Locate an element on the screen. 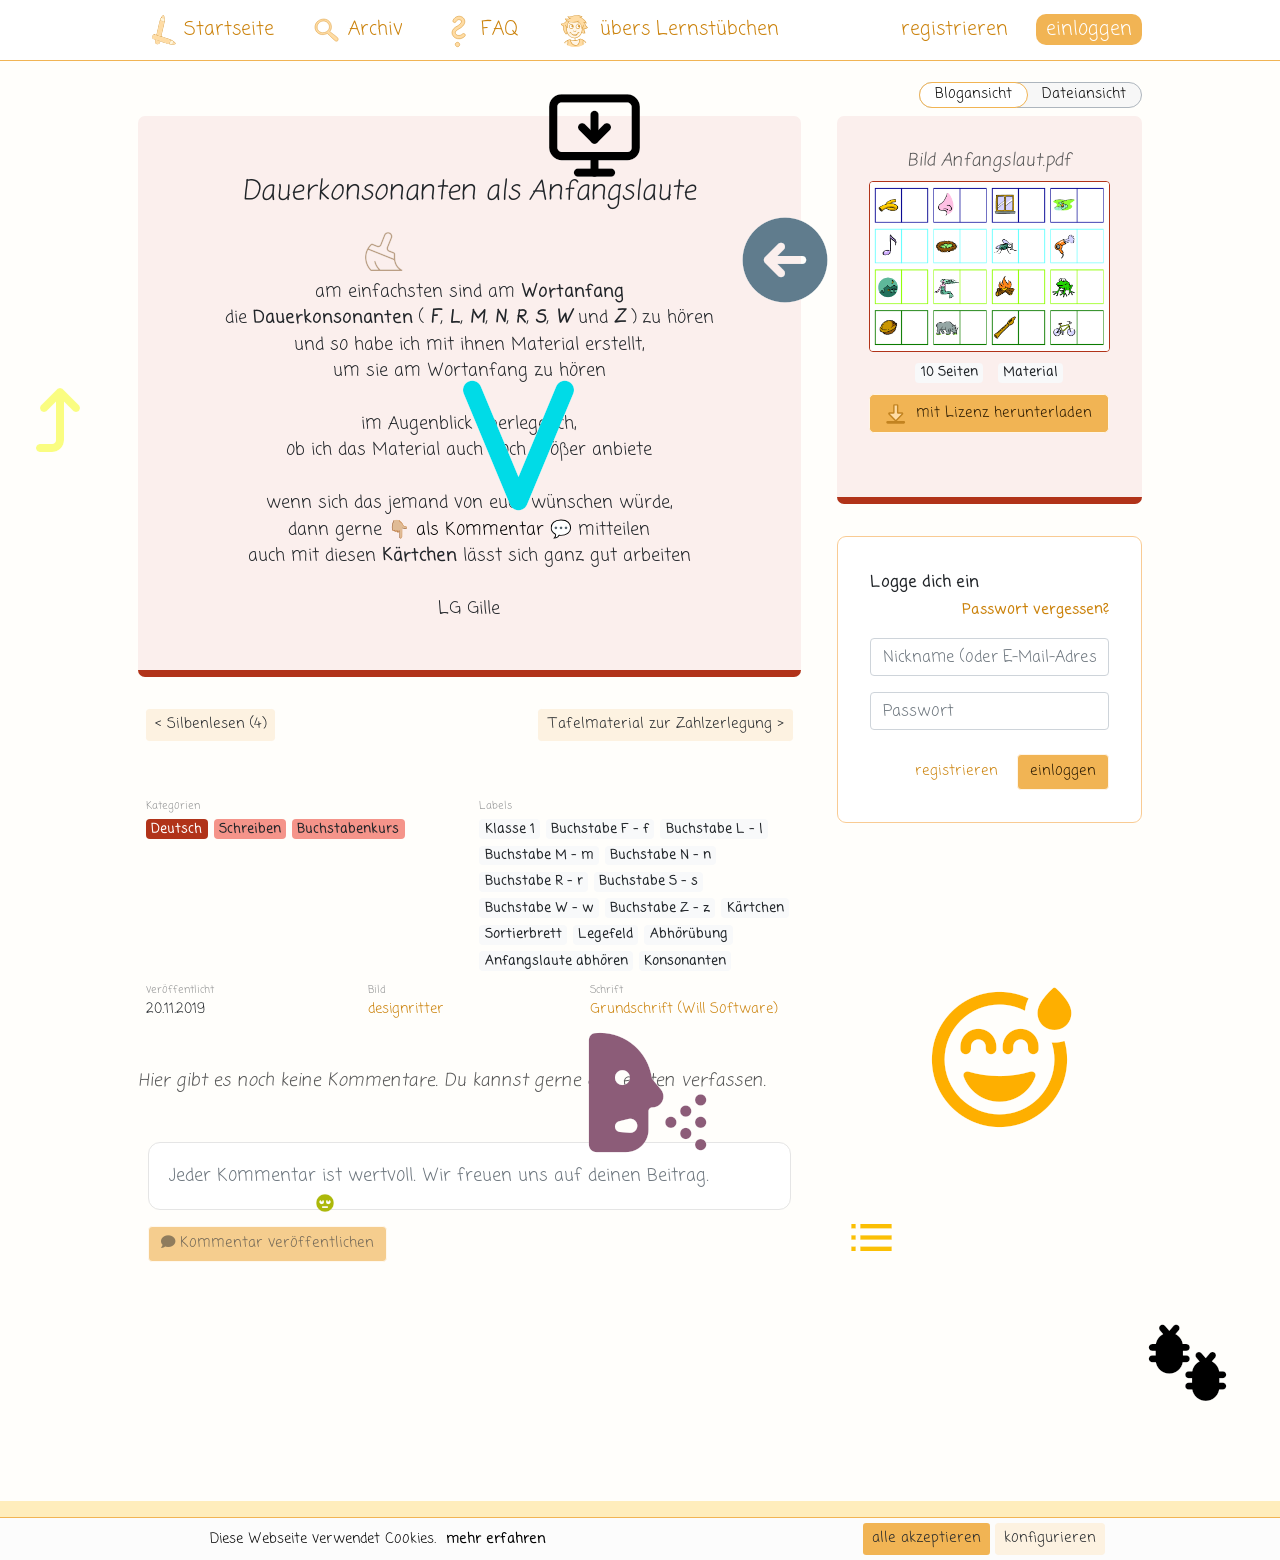  reply to a message or comment is located at coordinates (60, 420).